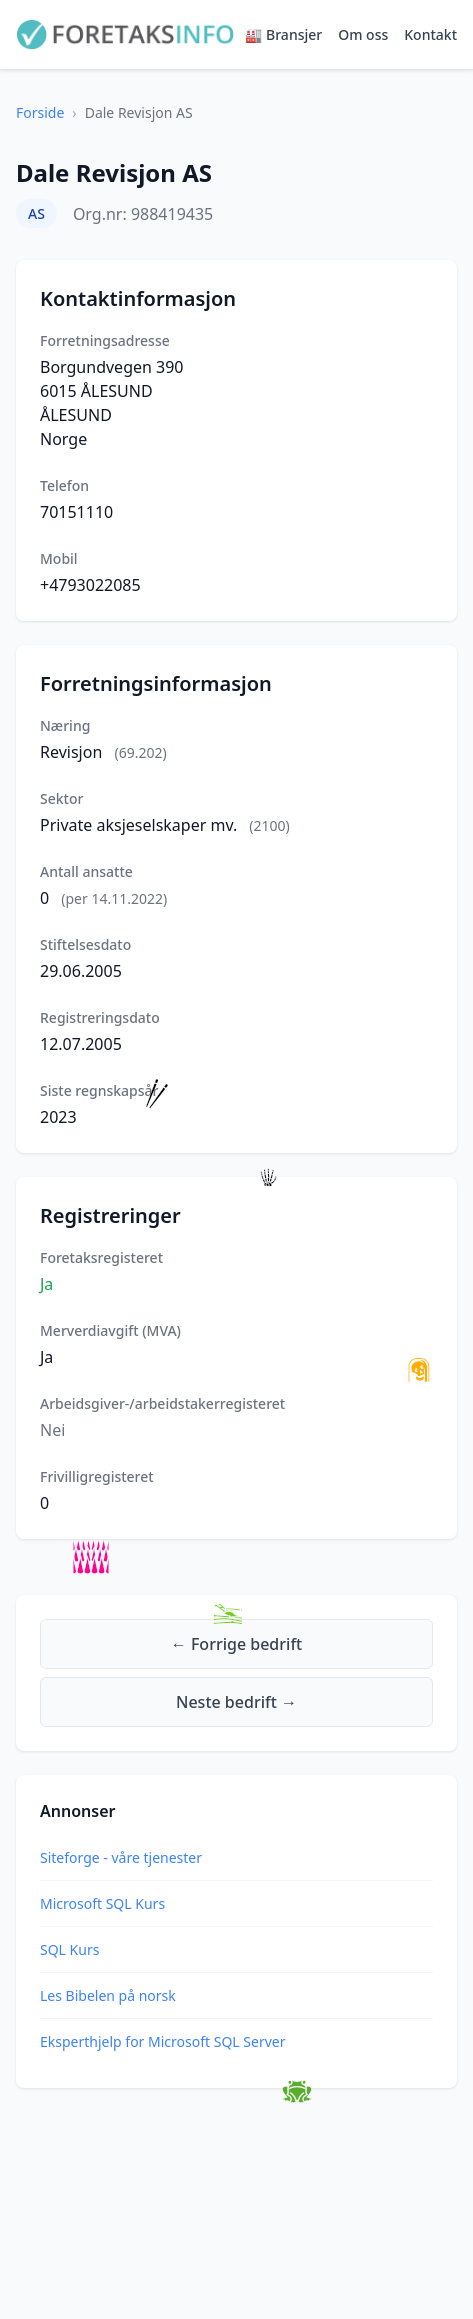  What do you see at coordinates (268, 1177) in the screenshot?
I see `skeleton or undead enemy type indicator` at bounding box center [268, 1177].